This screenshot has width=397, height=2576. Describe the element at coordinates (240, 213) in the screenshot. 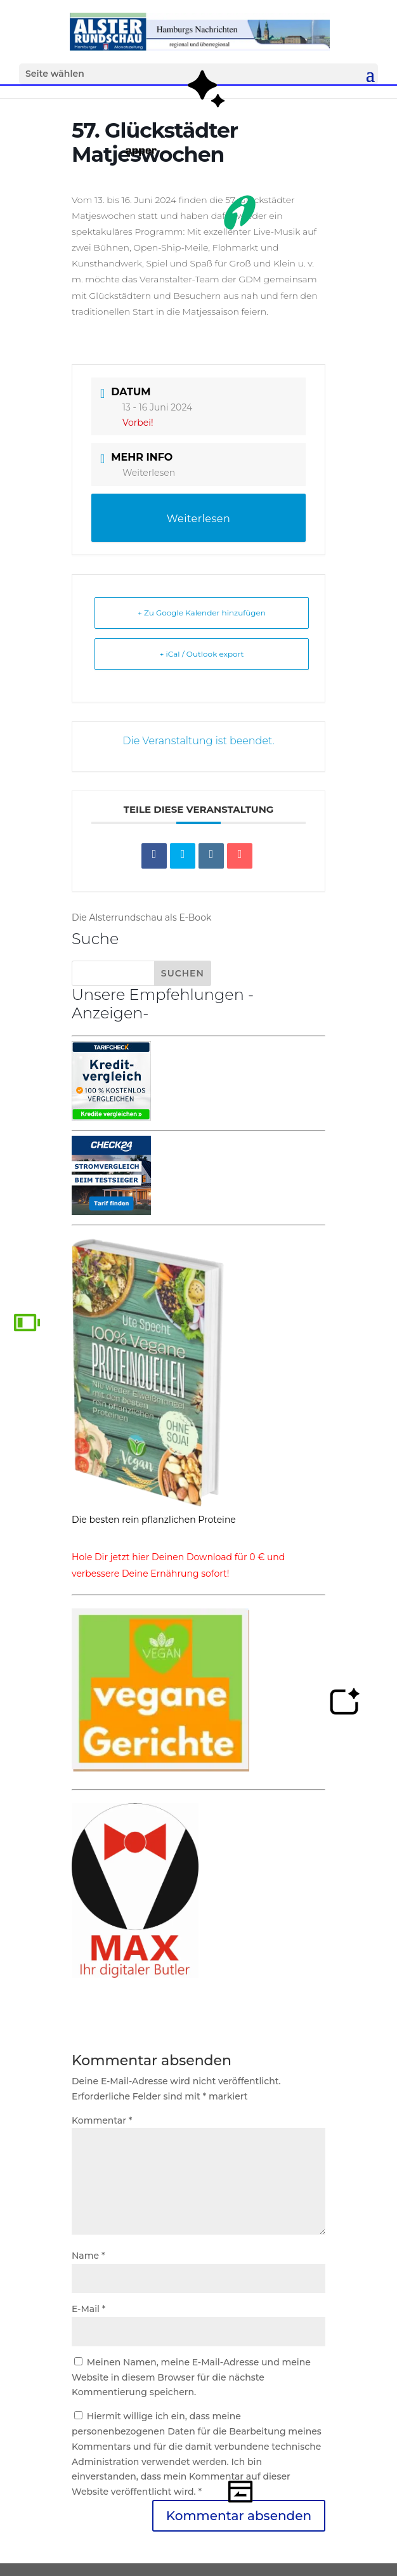

I see `open ICICI Bank app` at that location.